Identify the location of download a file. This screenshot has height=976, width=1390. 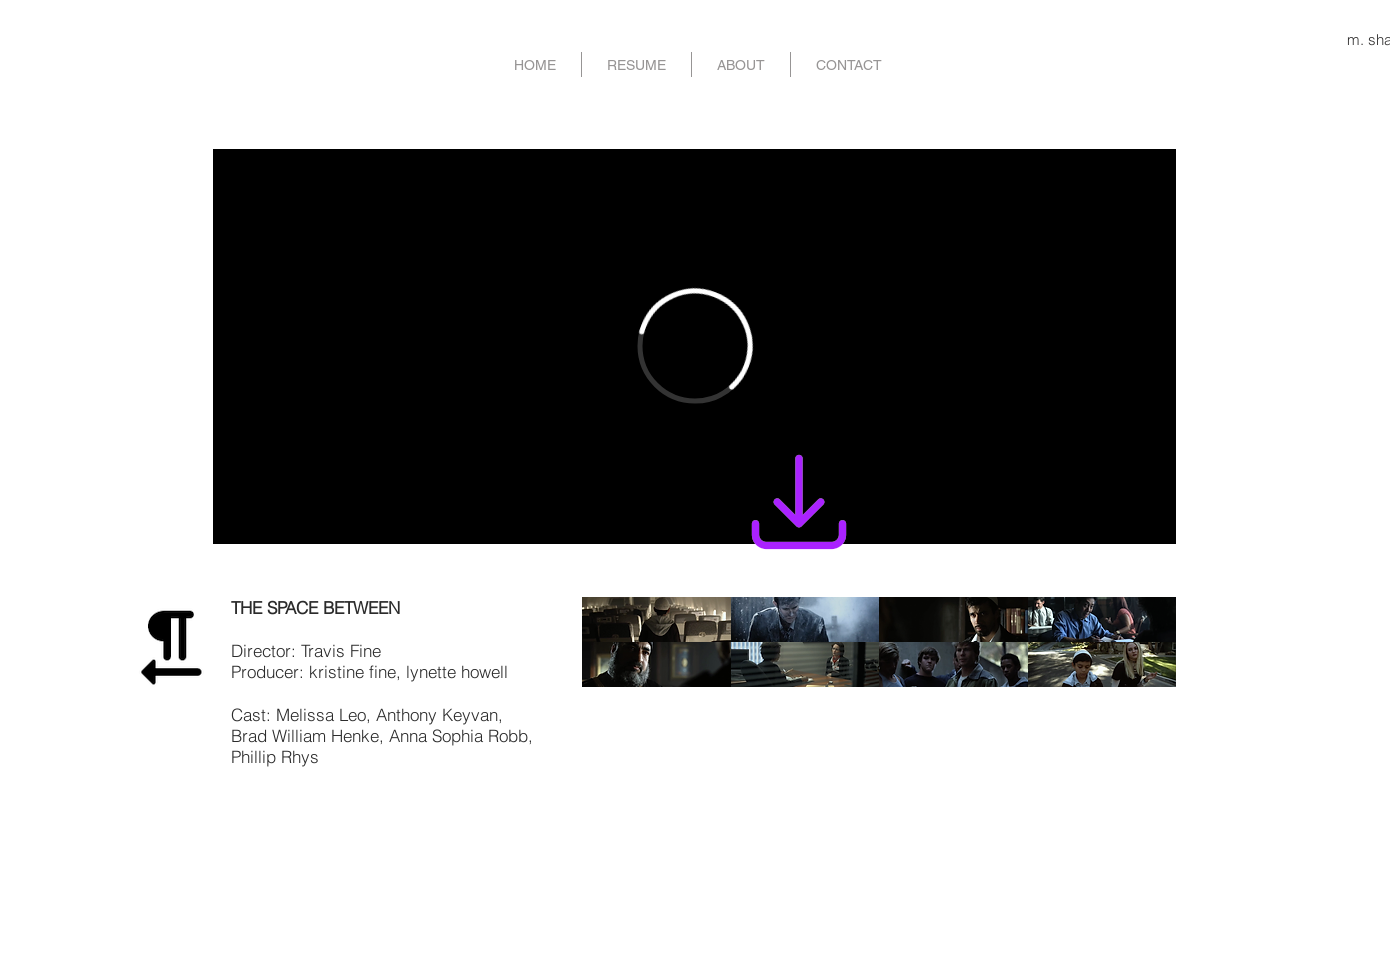
(799, 502).